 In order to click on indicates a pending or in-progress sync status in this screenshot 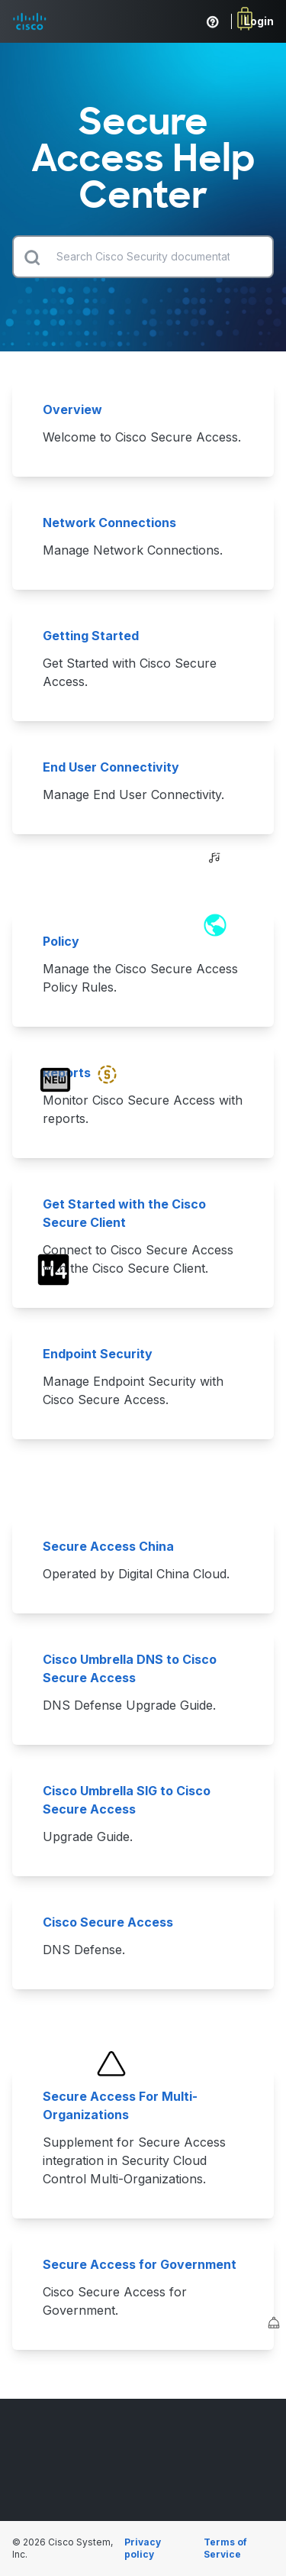, I will do `click(107, 1074)`.